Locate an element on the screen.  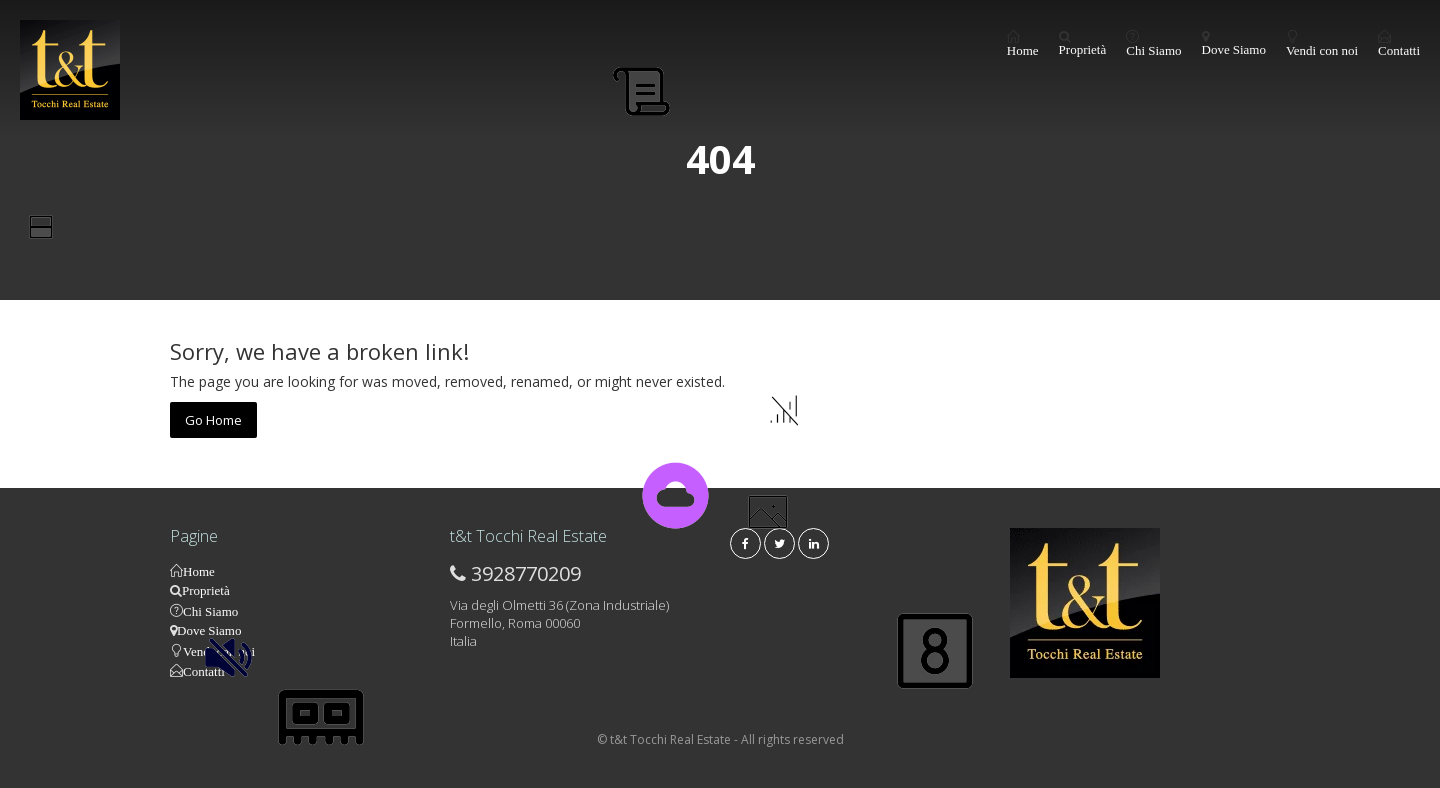
select or input the number eight is located at coordinates (935, 651).